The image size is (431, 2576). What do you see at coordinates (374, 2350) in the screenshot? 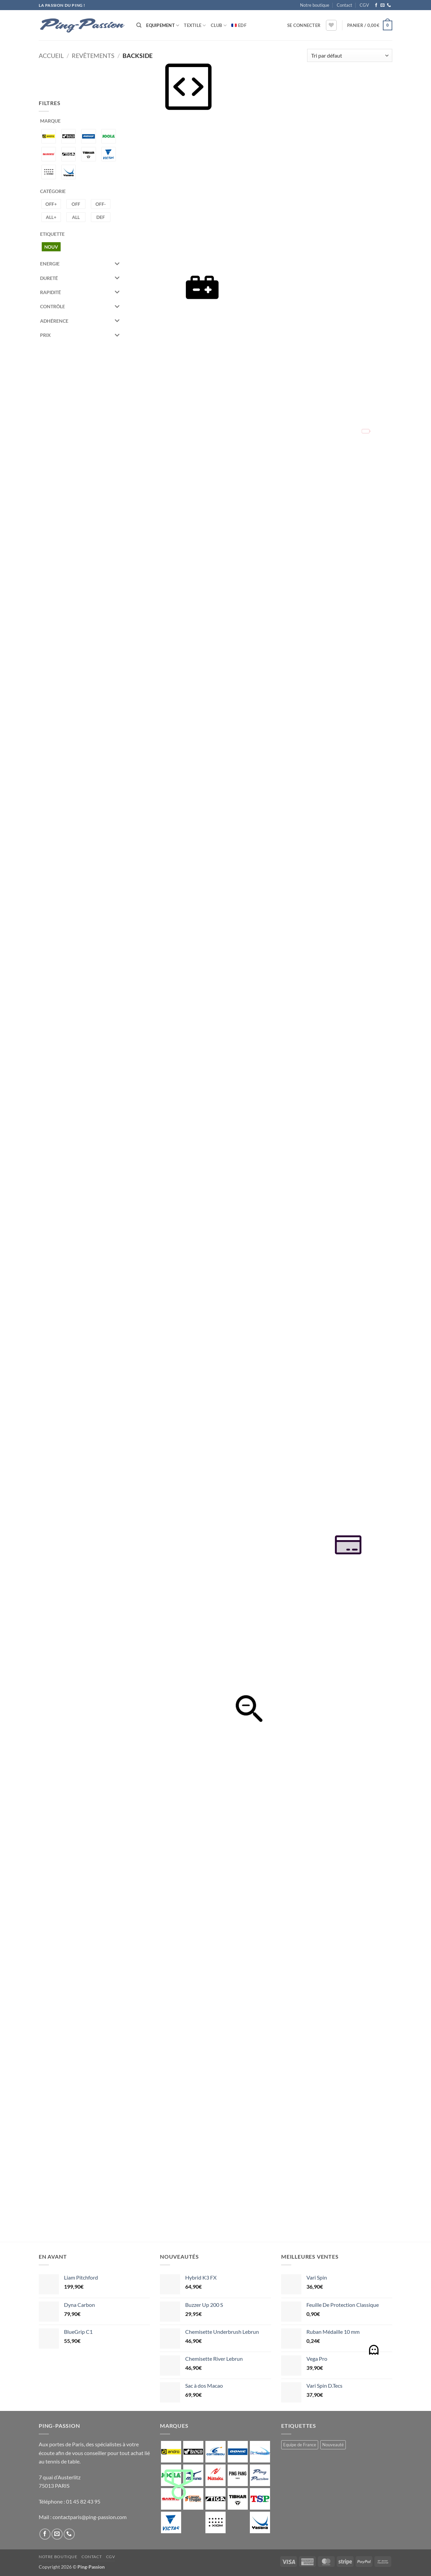
I see `enable ghost mode or incognito browsing` at bounding box center [374, 2350].